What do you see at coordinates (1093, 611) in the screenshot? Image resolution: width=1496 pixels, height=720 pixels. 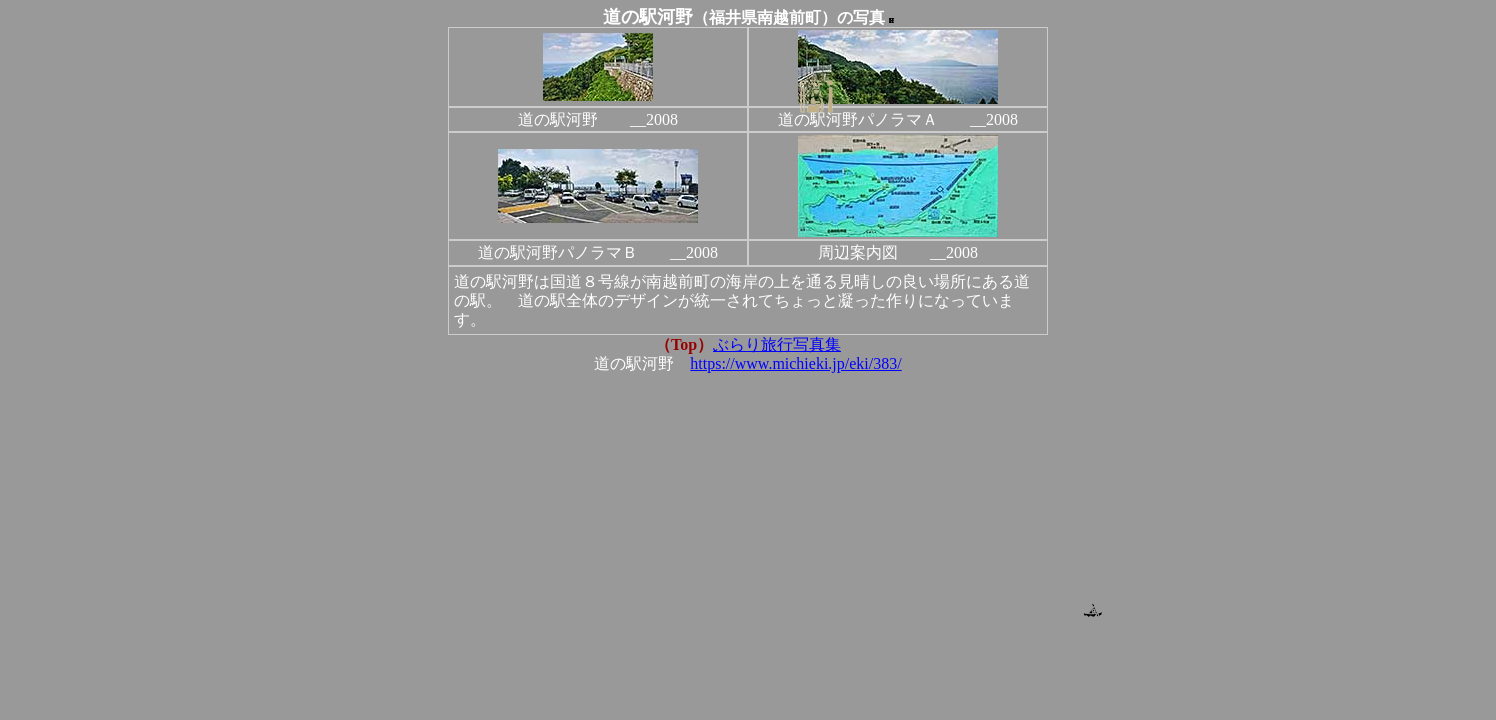 I see `access kayaking or canoeing activities` at bounding box center [1093, 611].